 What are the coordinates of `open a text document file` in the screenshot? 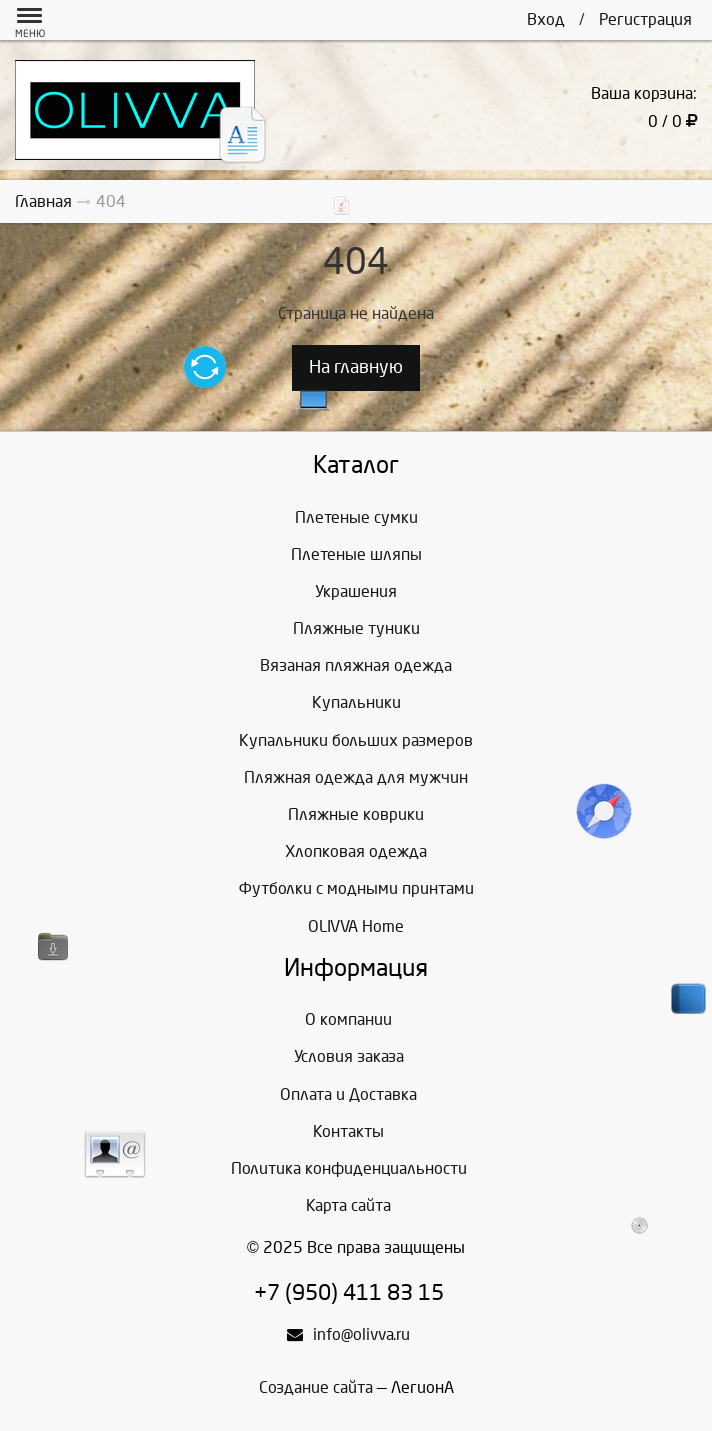 It's located at (242, 134).